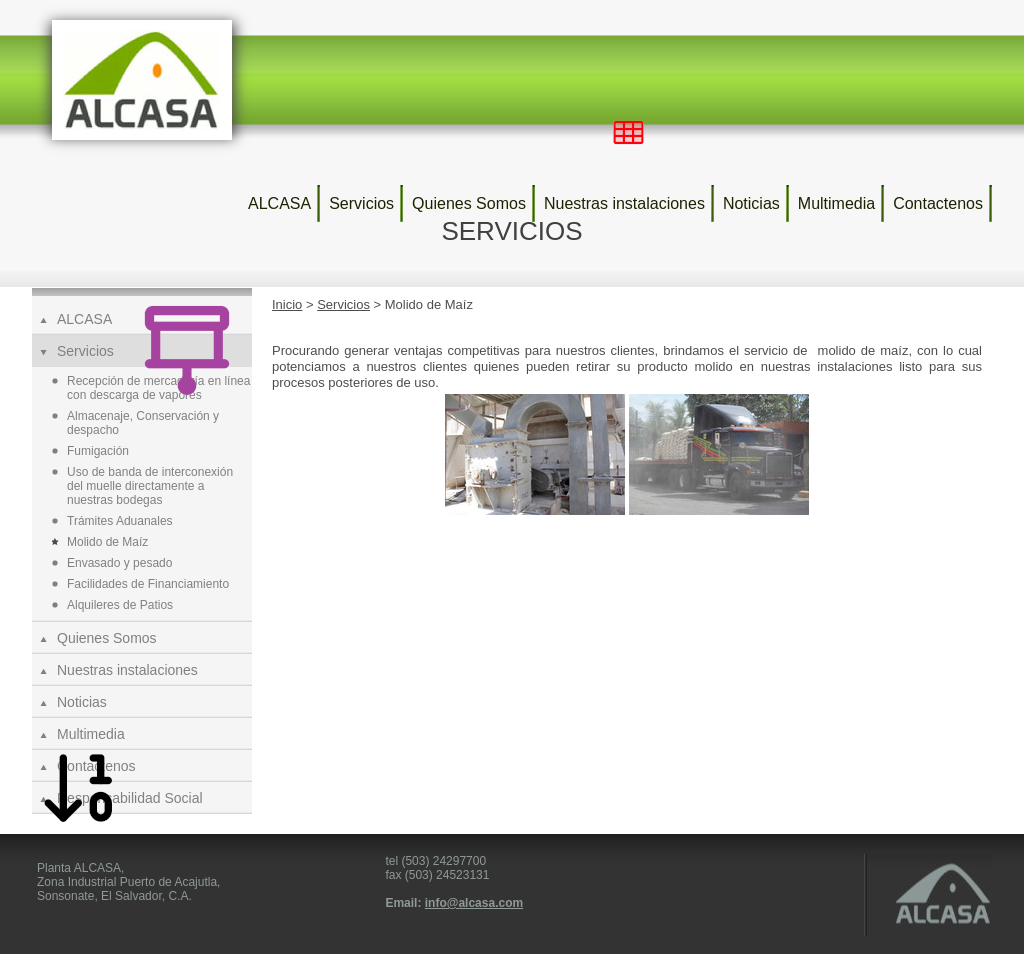  Describe the element at coordinates (82, 788) in the screenshot. I see `sort numerically in descending order` at that location.